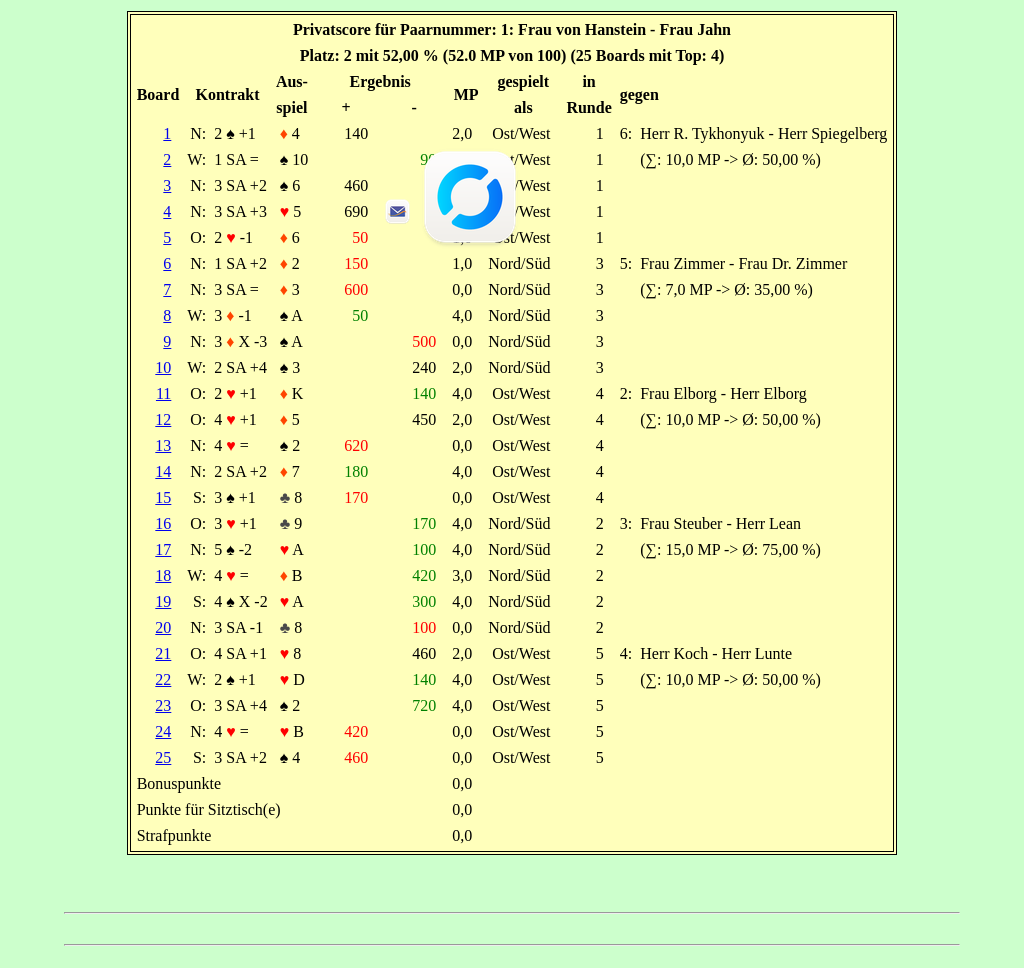 This screenshot has width=1024, height=968. What do you see at coordinates (397, 211) in the screenshot?
I see `open fastmail email app` at bounding box center [397, 211].